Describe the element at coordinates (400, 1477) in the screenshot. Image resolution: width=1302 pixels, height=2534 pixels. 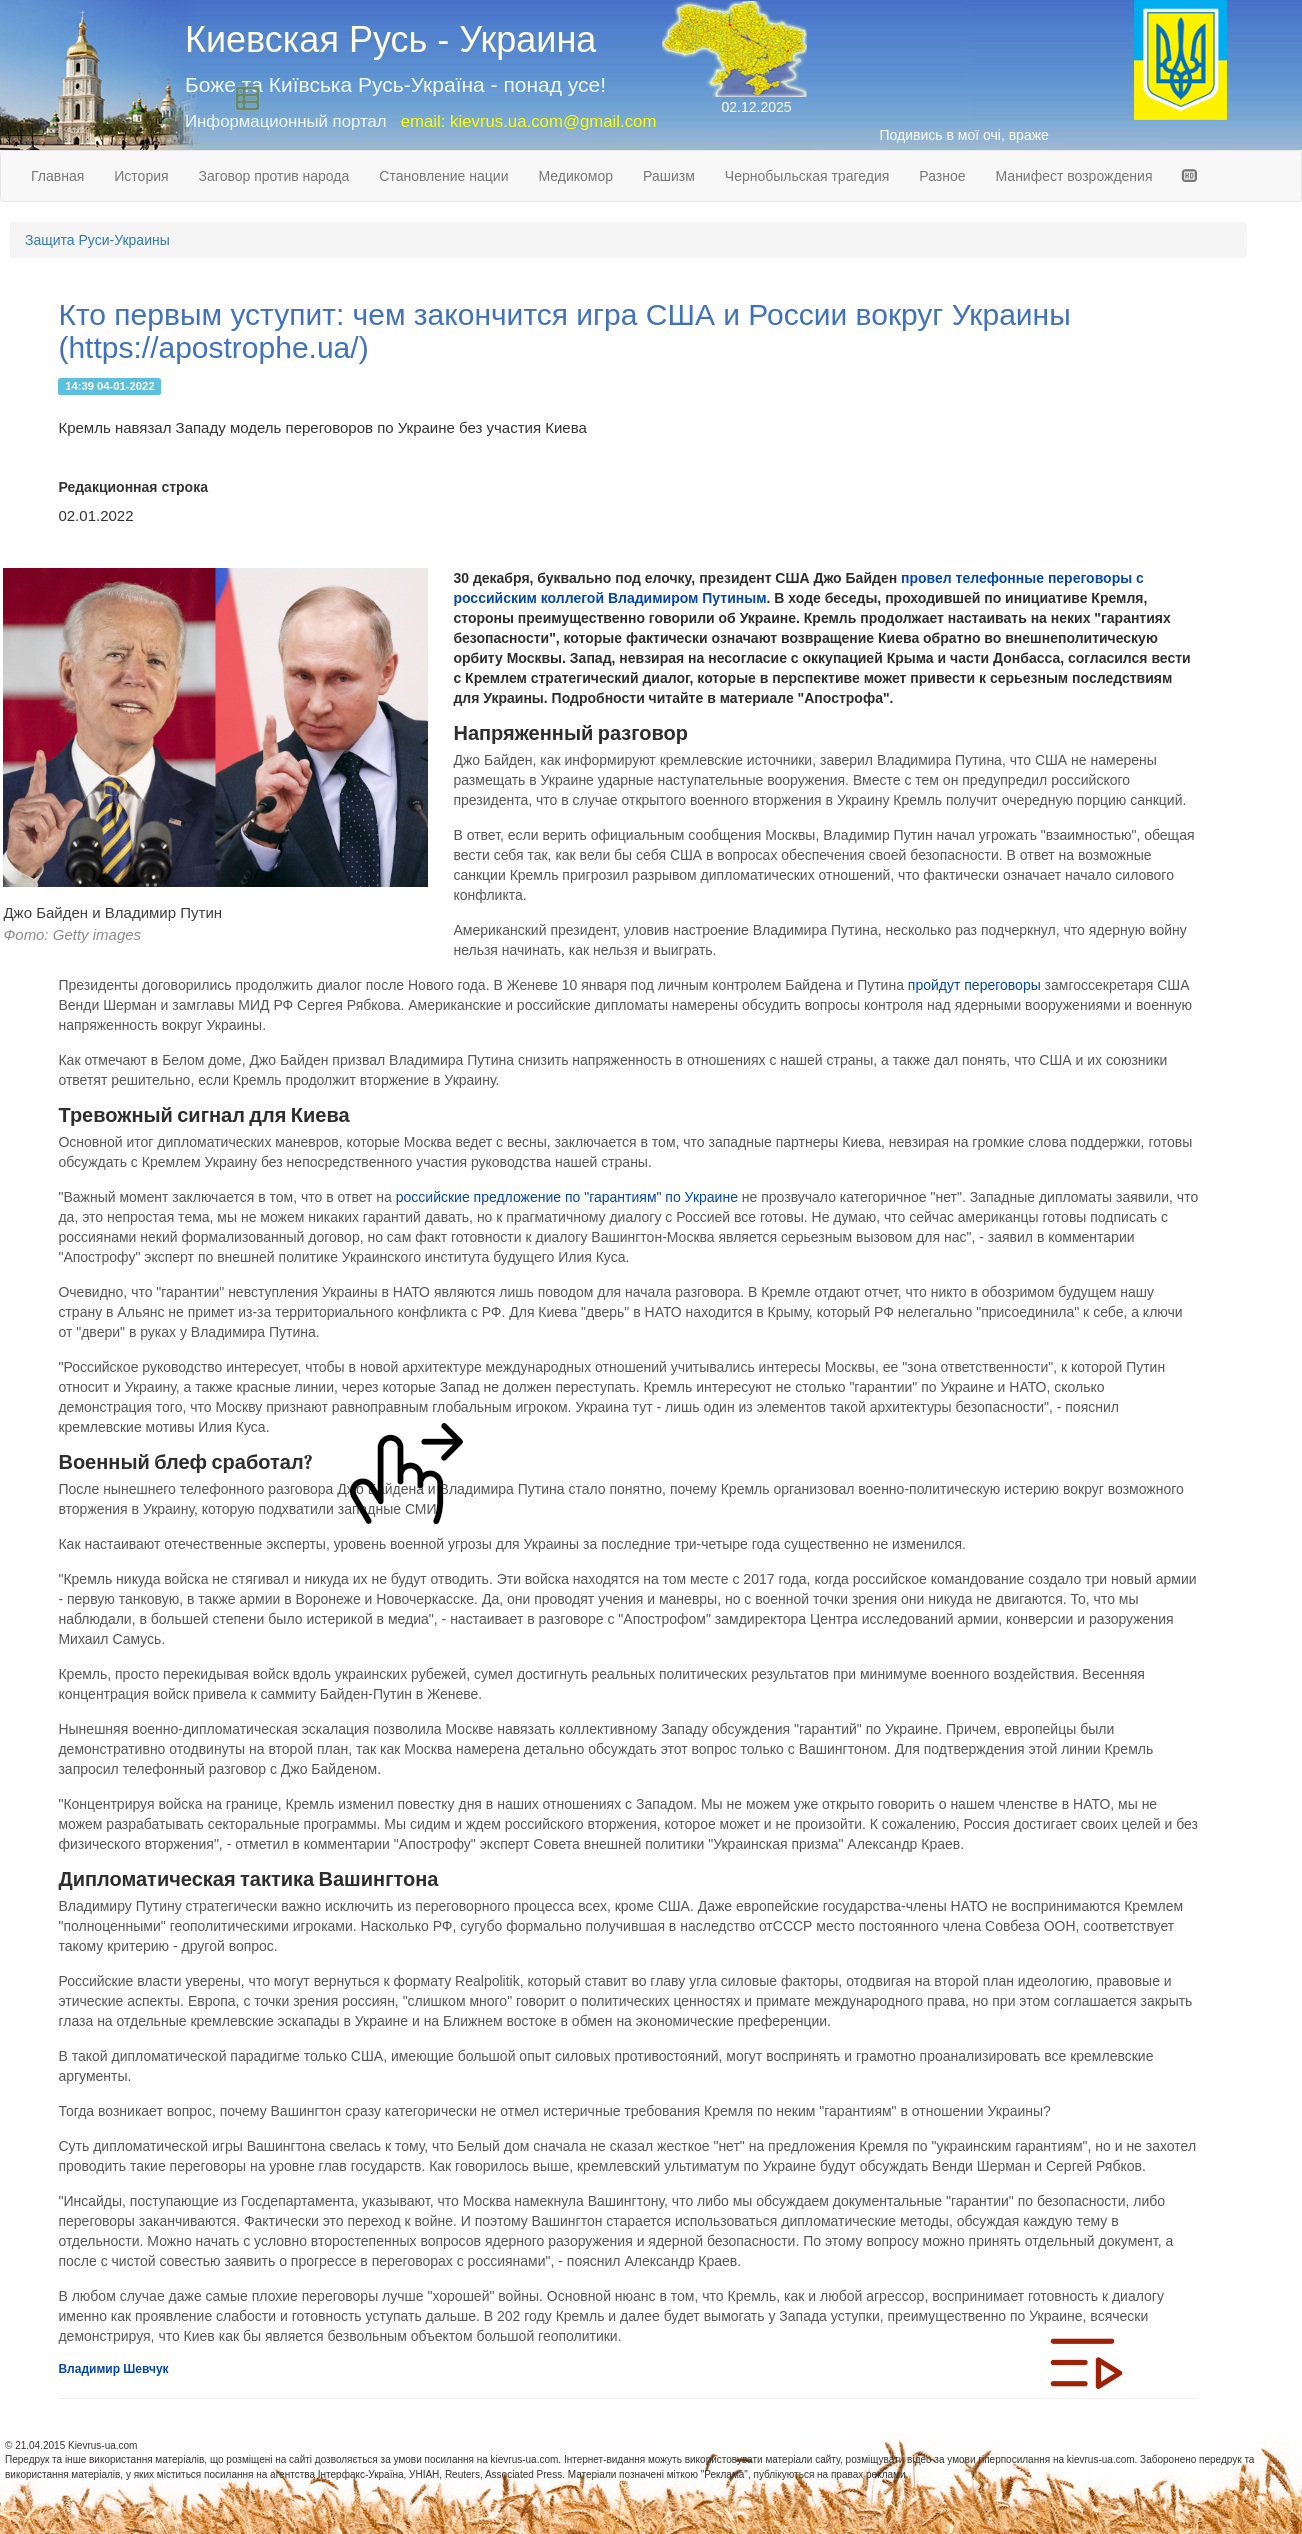
I see `swipe right to continue or proceed` at that location.